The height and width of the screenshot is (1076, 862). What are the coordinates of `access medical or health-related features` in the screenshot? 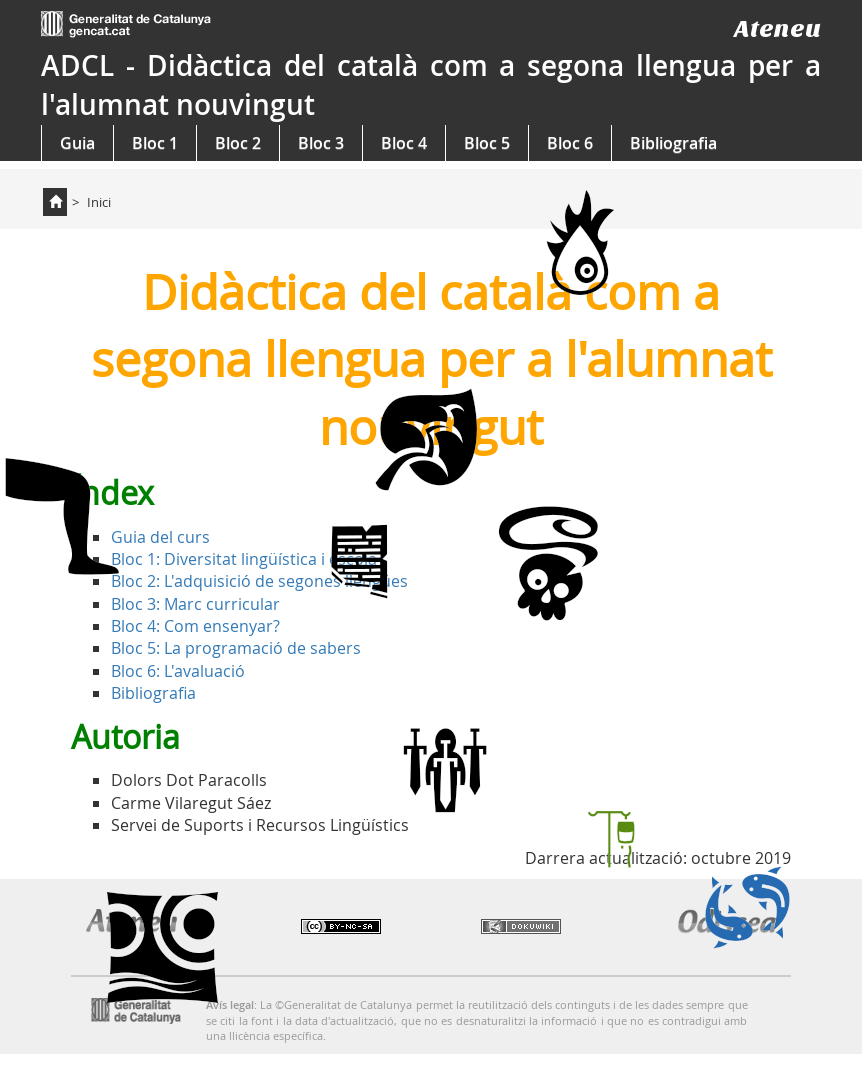 It's located at (614, 837).